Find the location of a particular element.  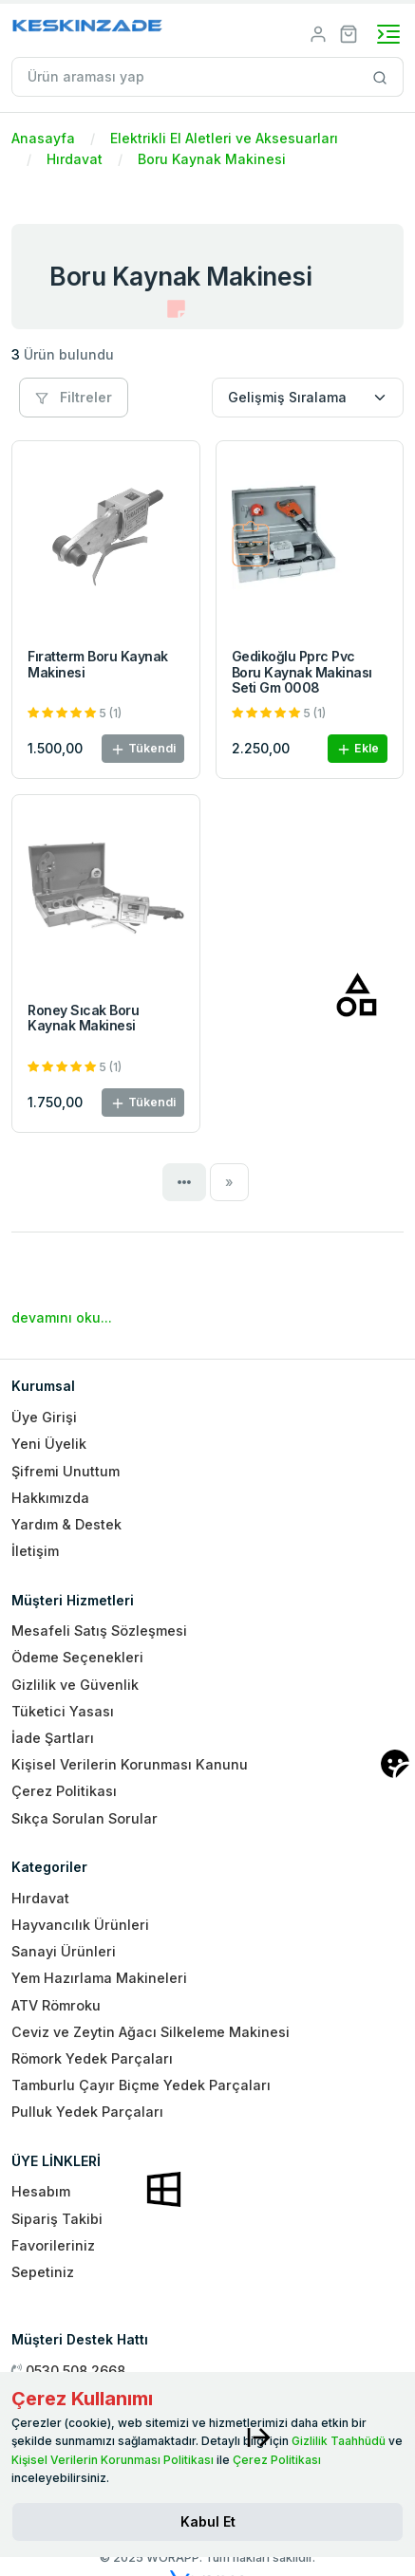

open windows settings or system options is located at coordinates (163, 2189).